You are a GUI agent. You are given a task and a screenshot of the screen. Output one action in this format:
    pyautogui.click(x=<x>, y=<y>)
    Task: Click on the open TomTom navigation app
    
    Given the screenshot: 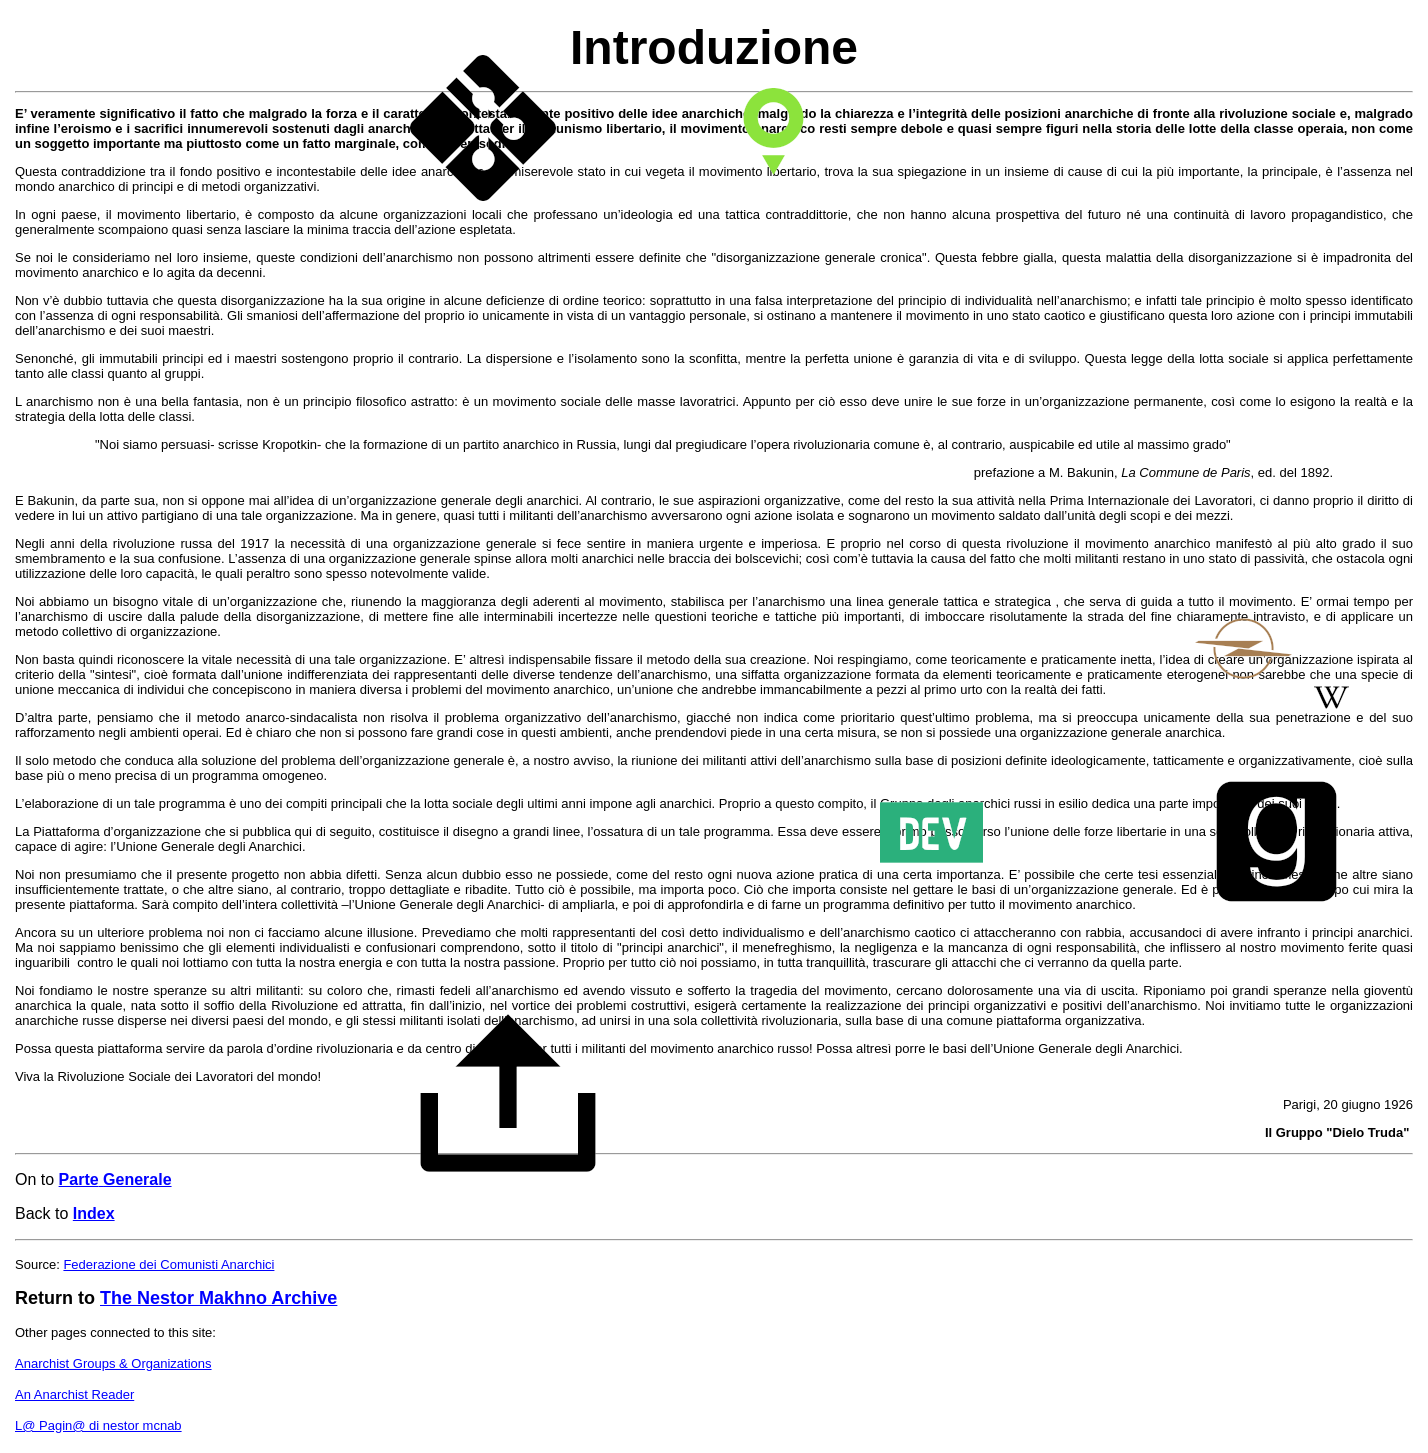 What is the action you would take?
    pyautogui.click(x=773, y=131)
    